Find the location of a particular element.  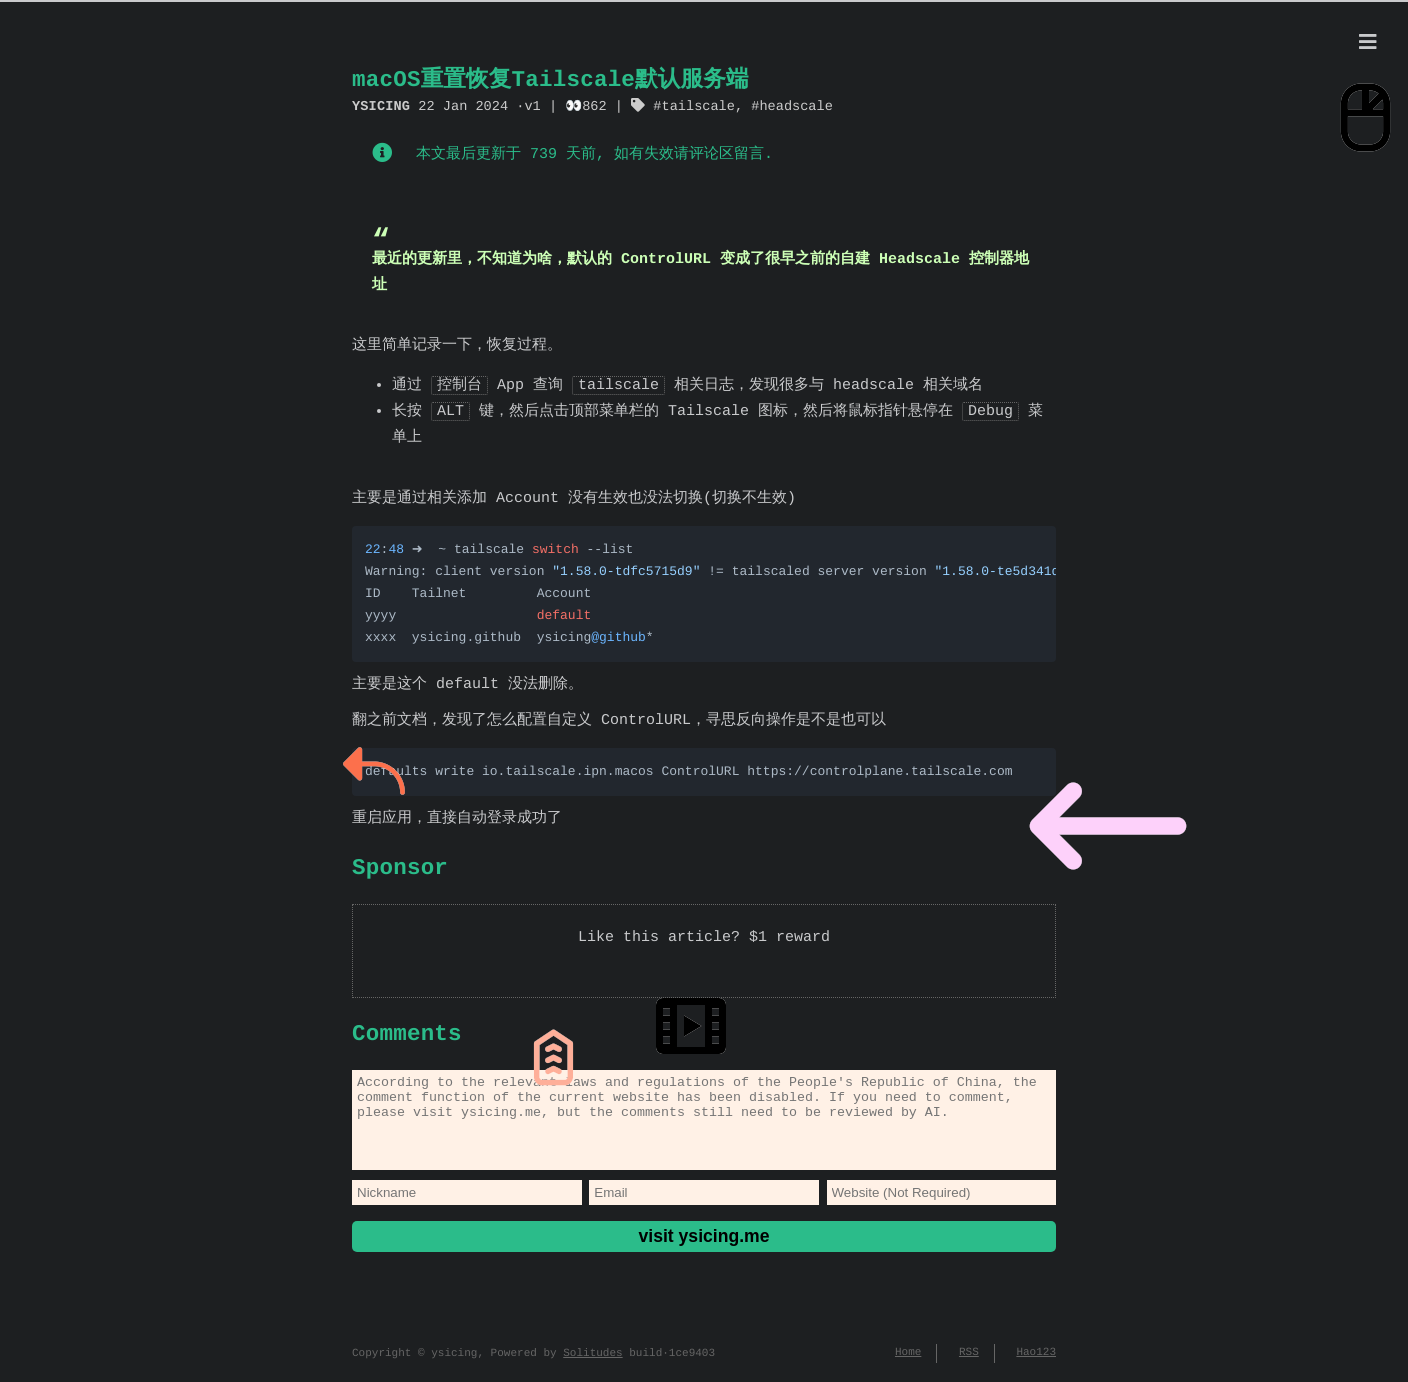

reply to a message is located at coordinates (374, 771).